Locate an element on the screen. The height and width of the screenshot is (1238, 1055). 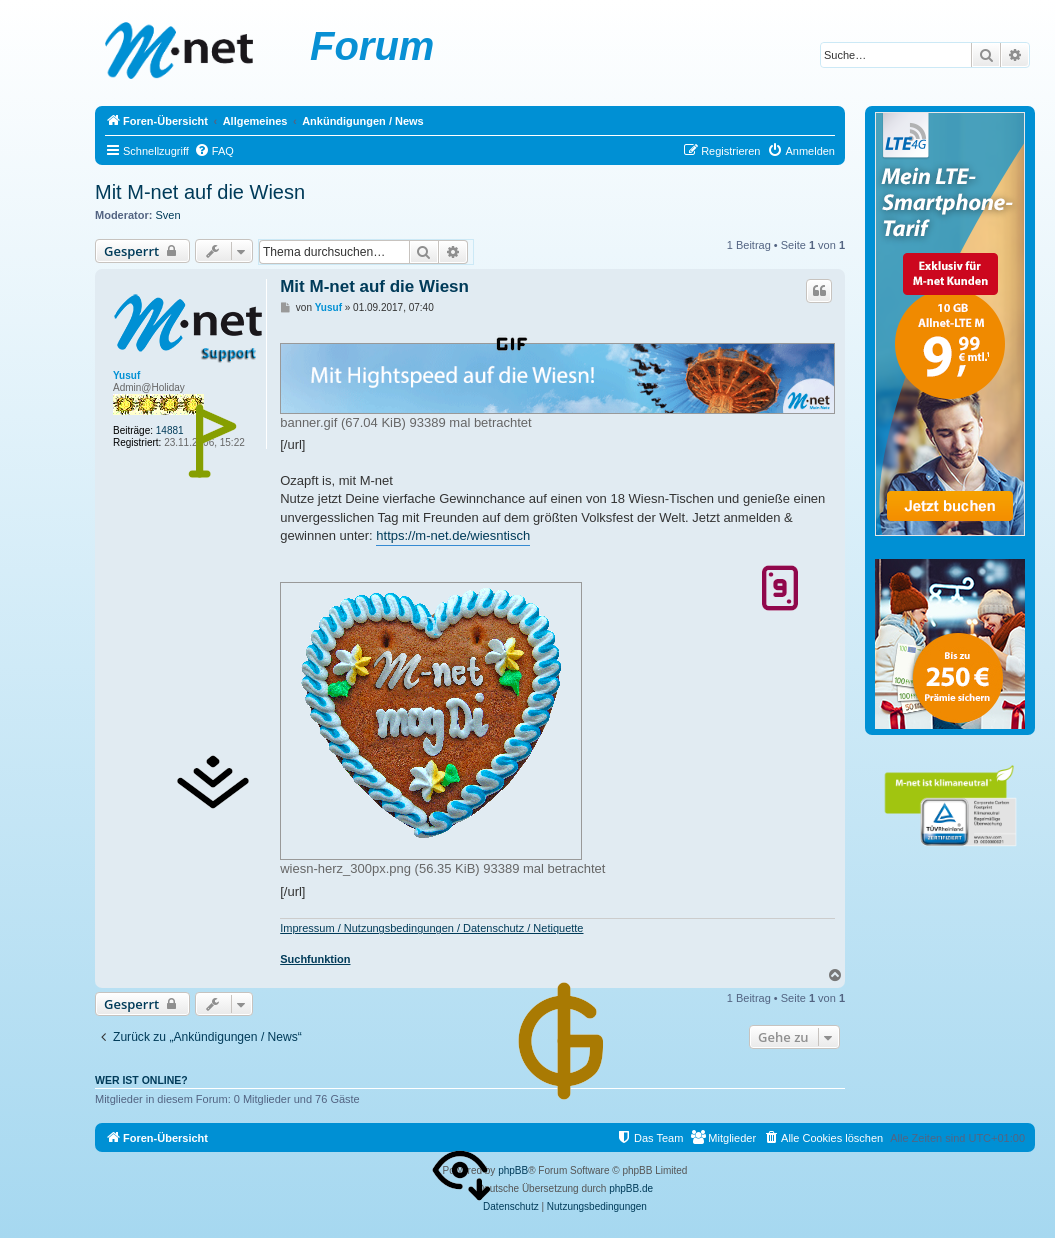
insert a gif into your message is located at coordinates (512, 344).